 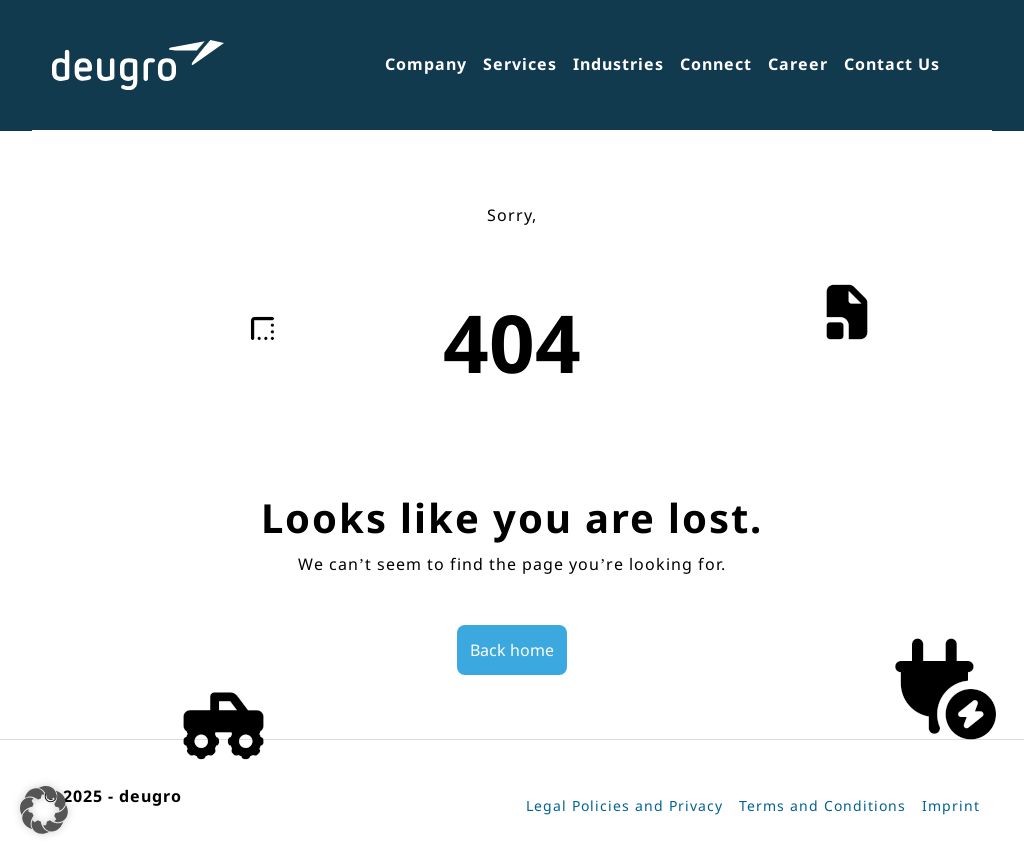 What do you see at coordinates (262, 328) in the screenshot?
I see `select border style for an element` at bounding box center [262, 328].